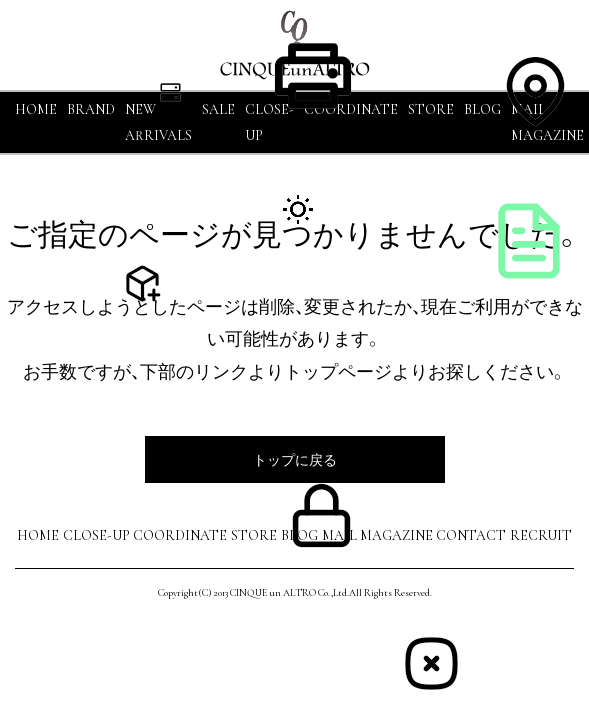 This screenshot has height=720, width=589. I want to click on access storage or server settings, so click(170, 92).